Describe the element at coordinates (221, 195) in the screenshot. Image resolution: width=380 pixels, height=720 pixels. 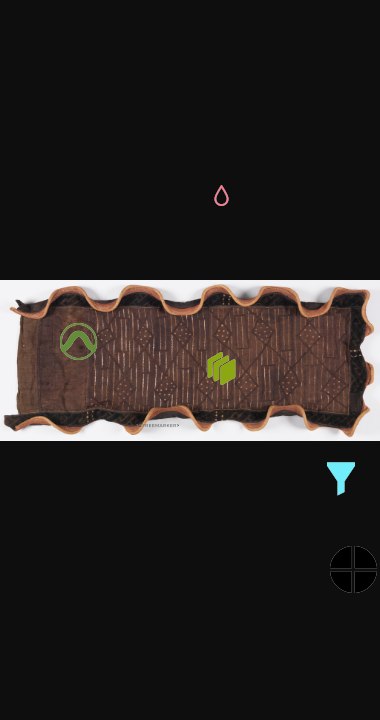
I see `moo print and design services logo` at that location.